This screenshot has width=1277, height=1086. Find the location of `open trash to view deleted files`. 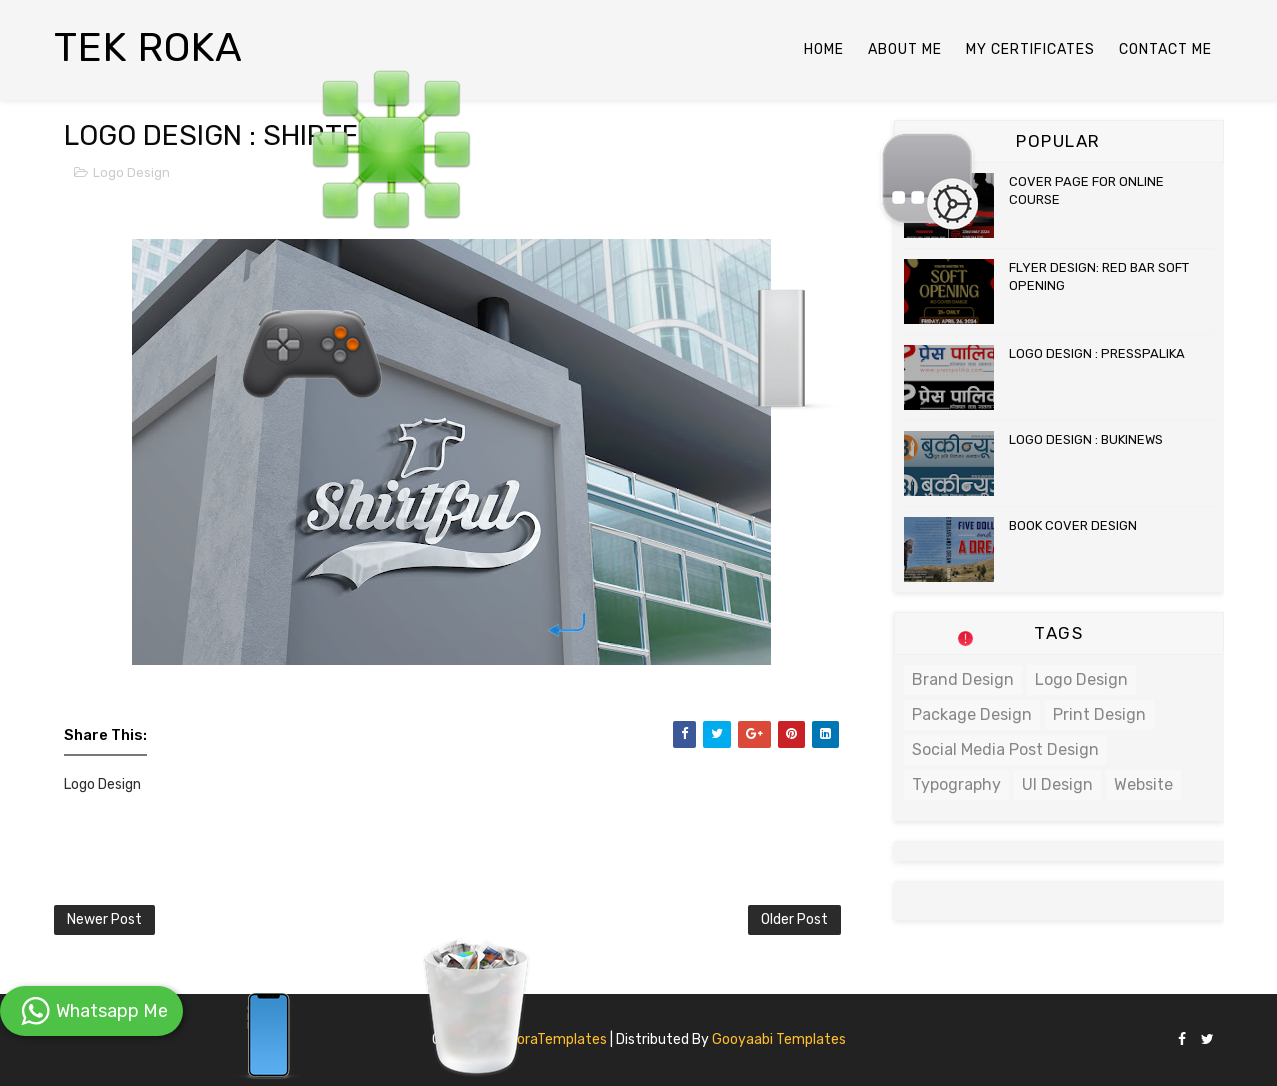

open trash to view deleted files is located at coordinates (476, 1008).